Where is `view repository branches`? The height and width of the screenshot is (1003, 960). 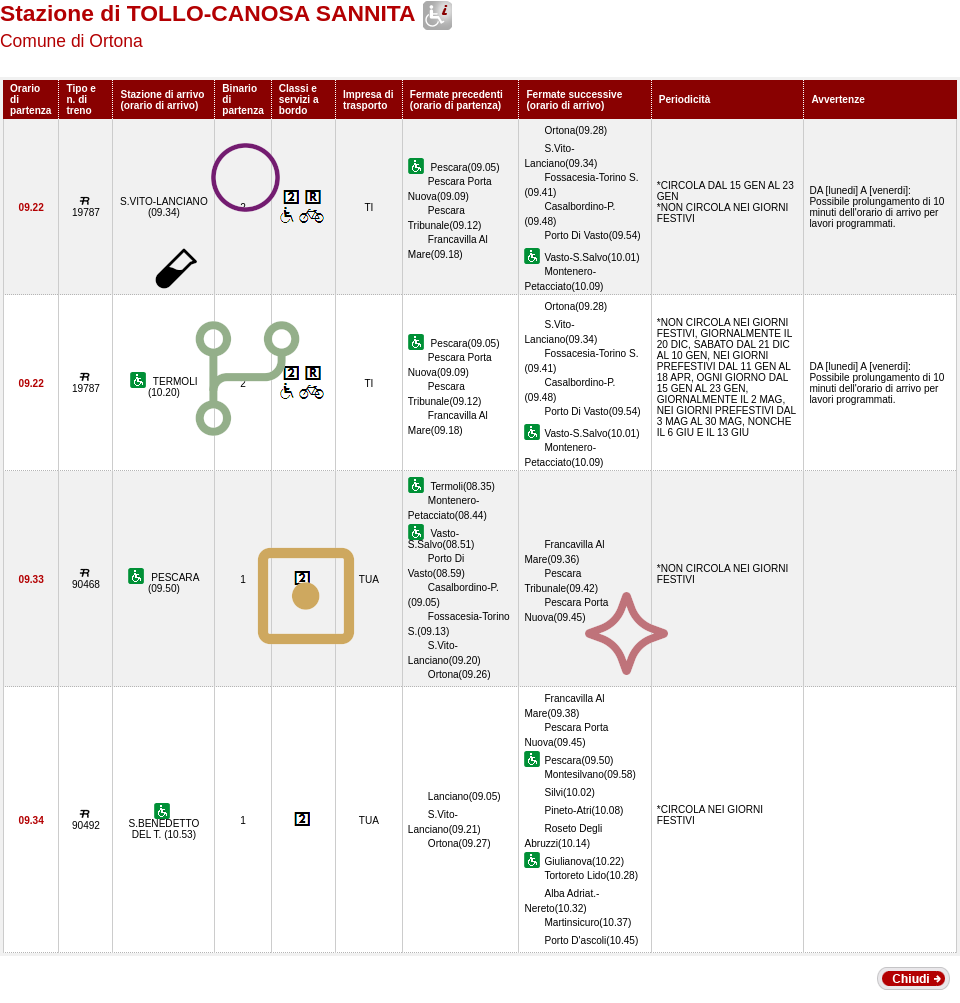 view repository branches is located at coordinates (247, 378).